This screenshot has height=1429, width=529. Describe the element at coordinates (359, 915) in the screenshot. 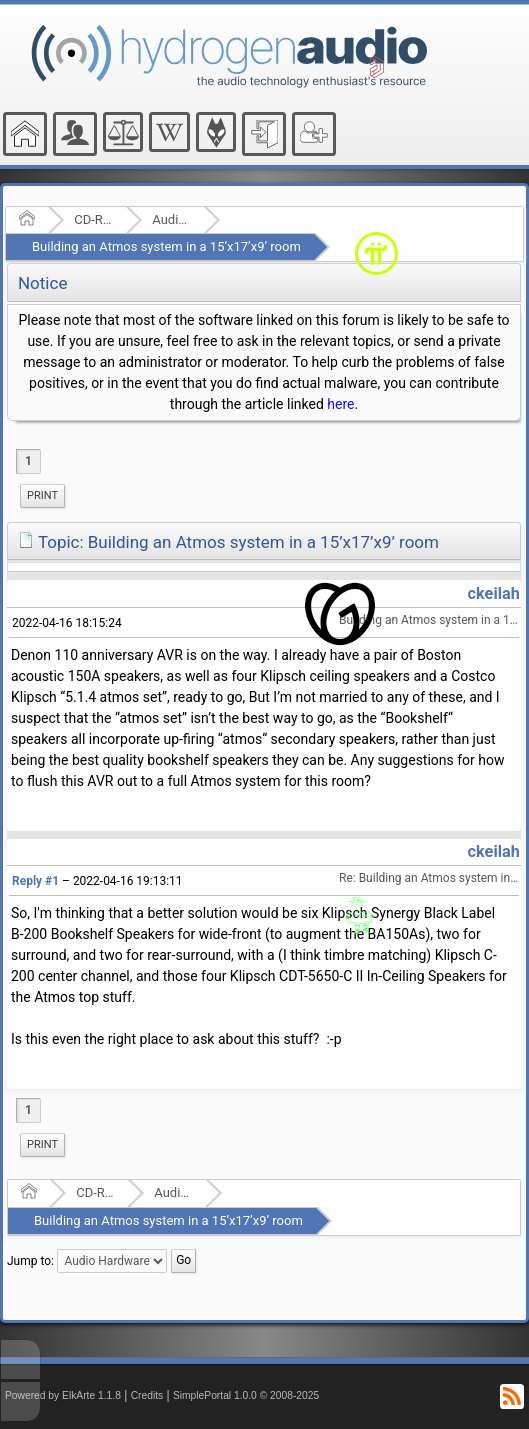

I see `visit instructables website or app` at that location.